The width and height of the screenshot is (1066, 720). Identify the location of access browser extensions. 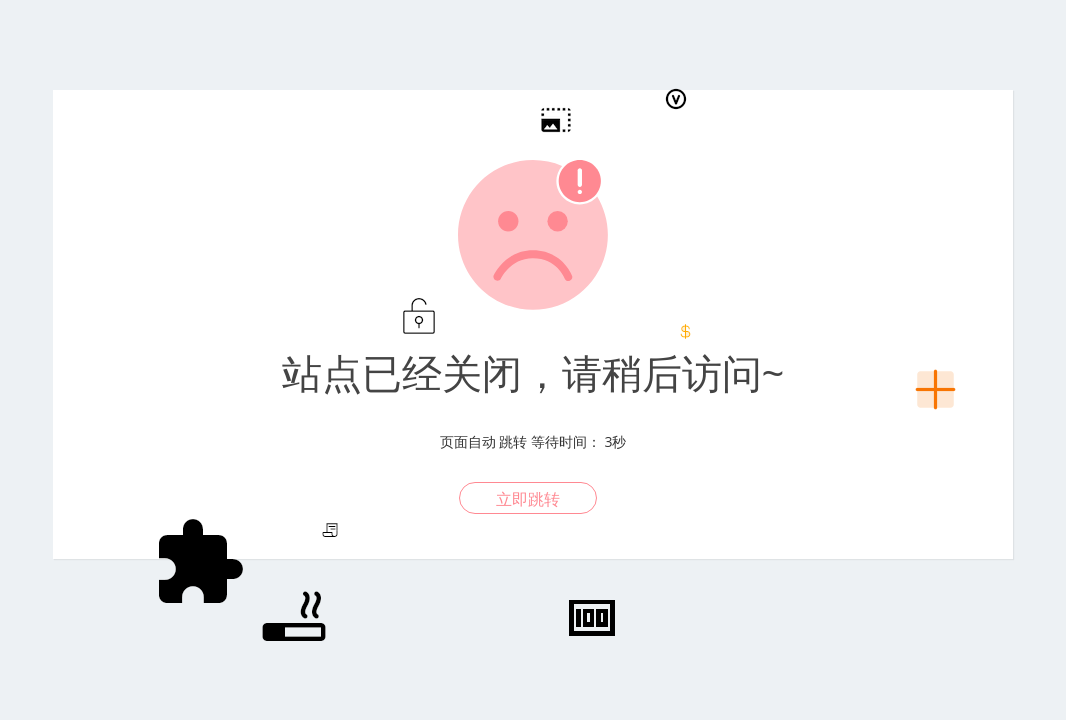
(199, 563).